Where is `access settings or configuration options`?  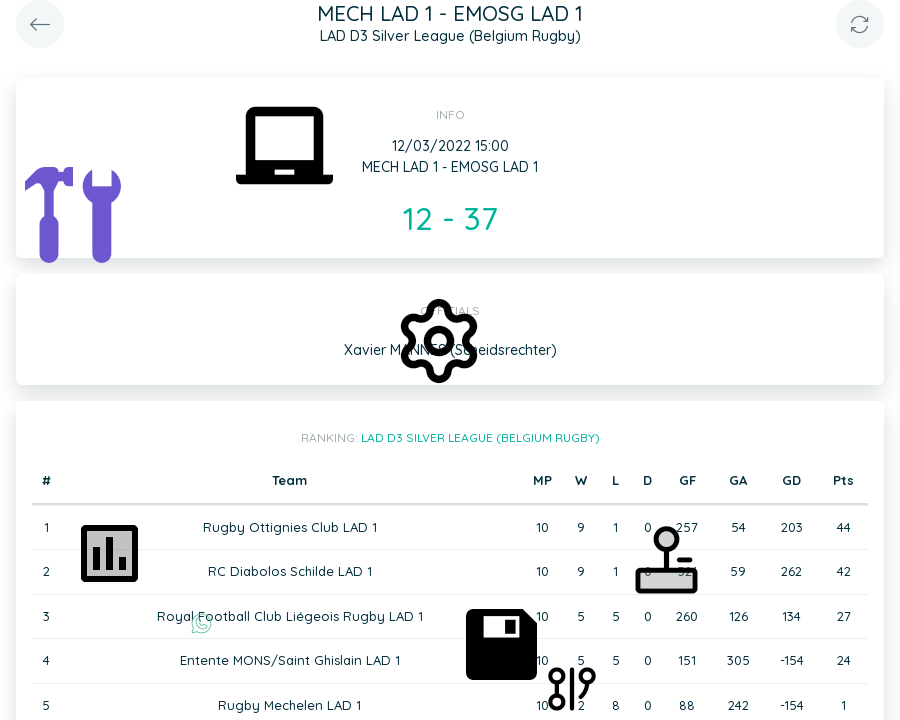
access settings or configuration options is located at coordinates (73, 215).